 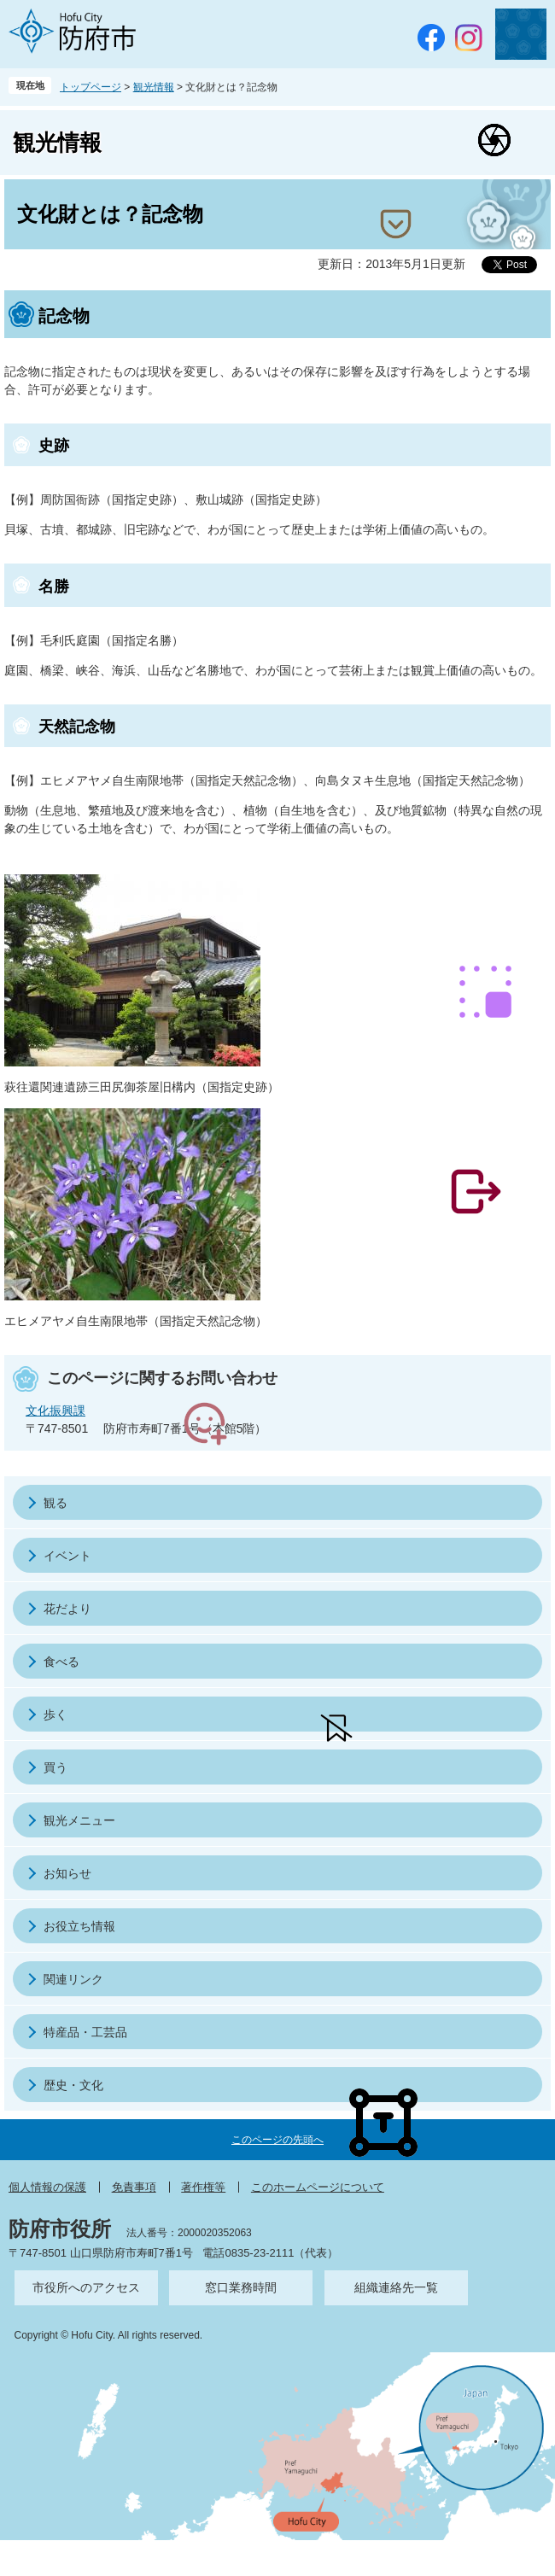 I want to click on align content to bottom-right corner, so click(x=485, y=991).